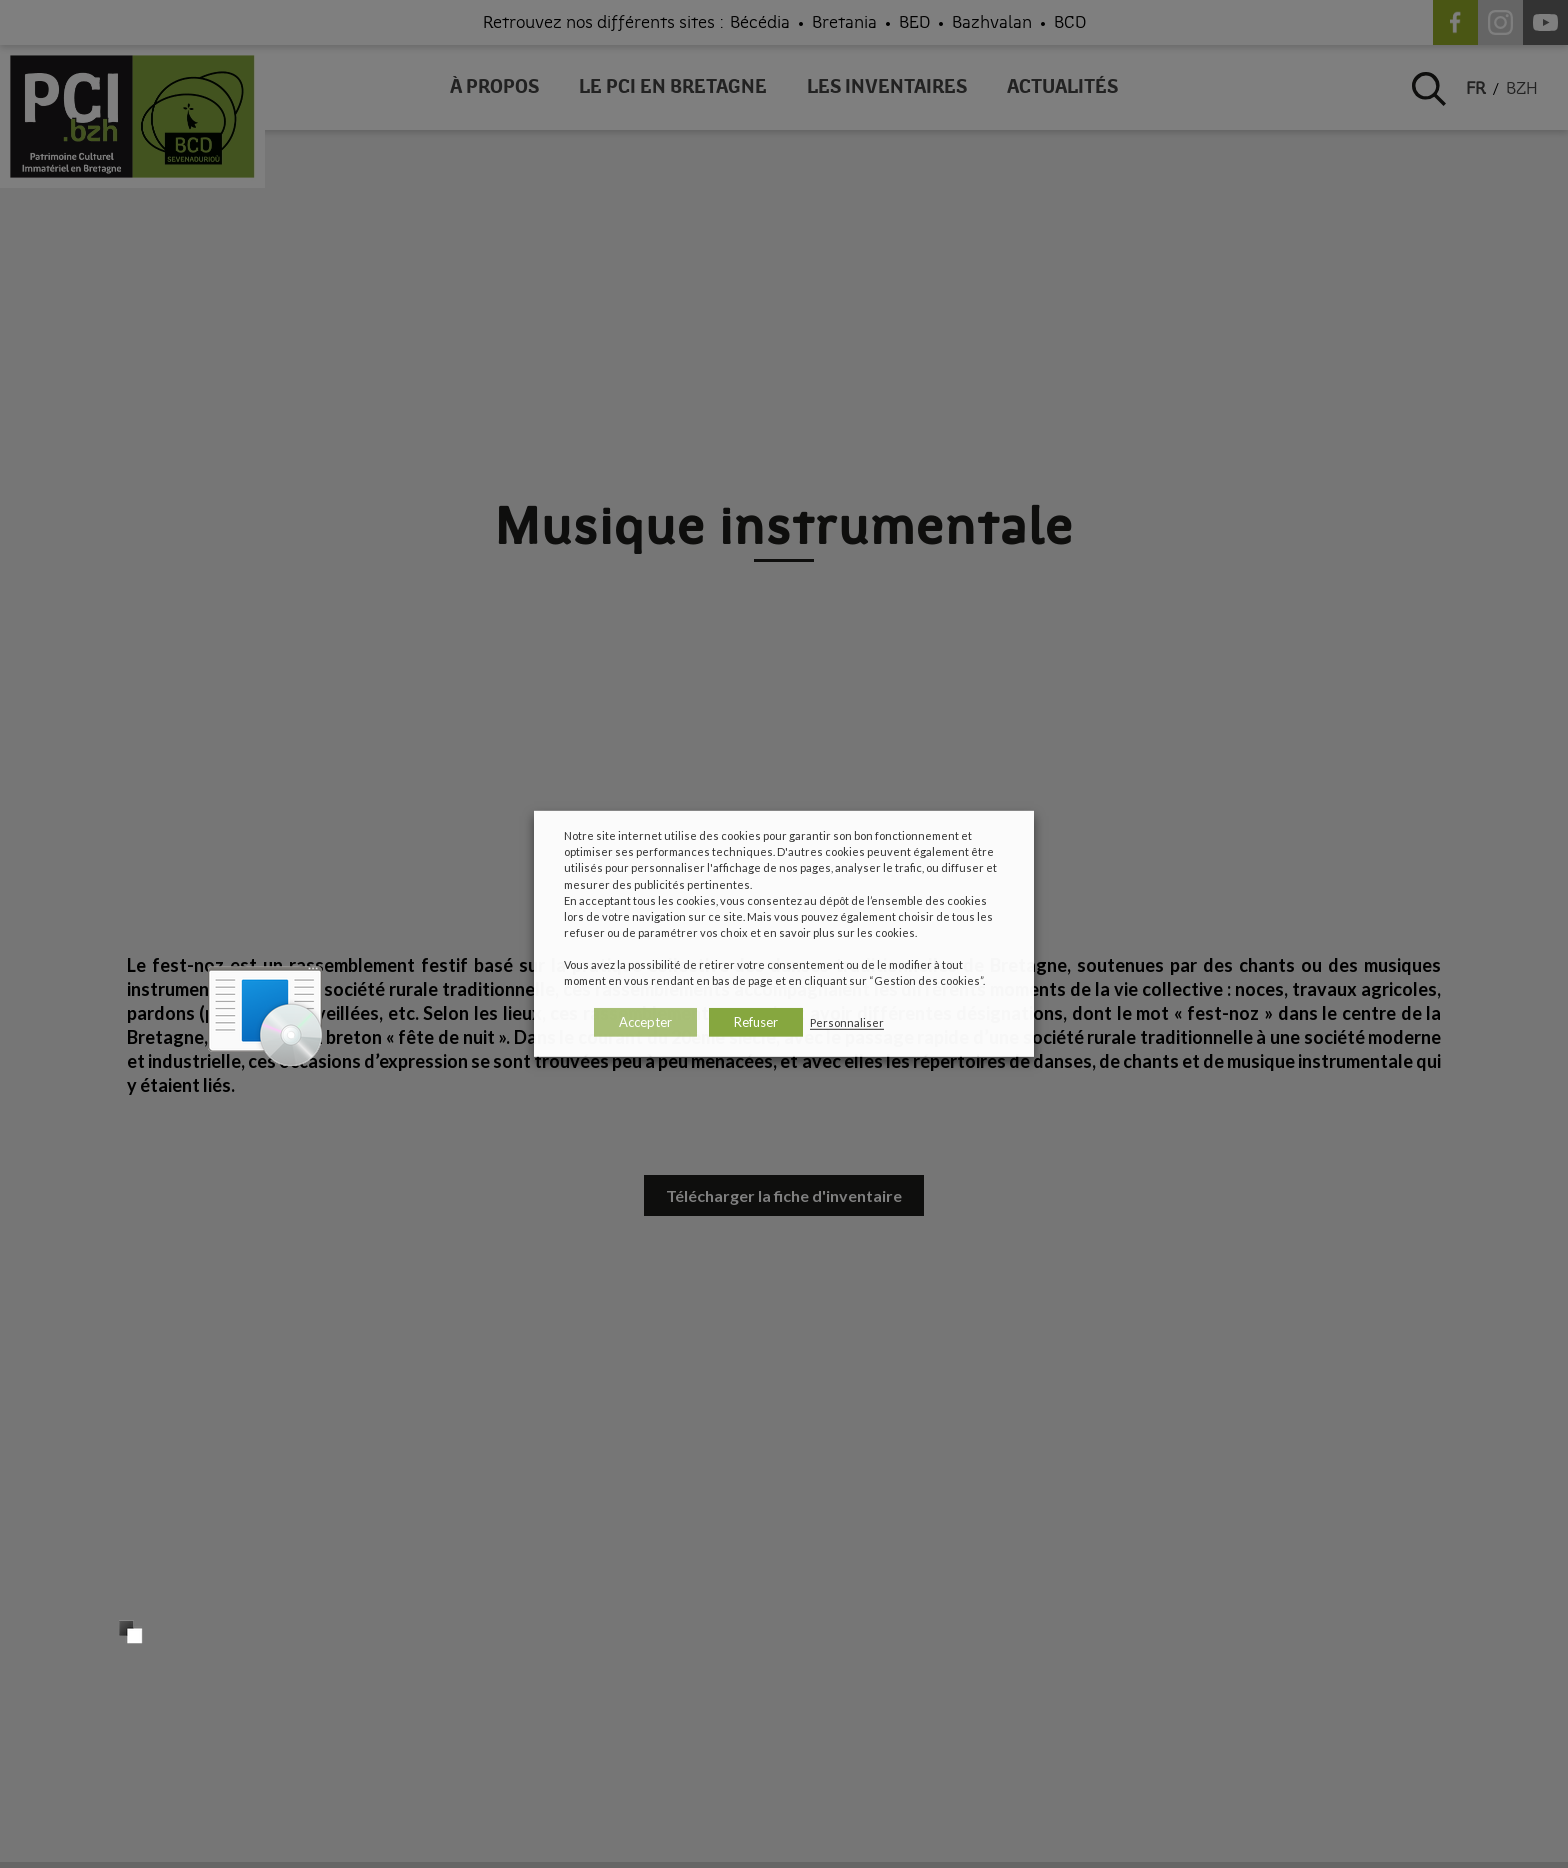 Image resolution: width=1568 pixels, height=1868 pixels. I want to click on toggle high contrast mode, so click(130, 1632).